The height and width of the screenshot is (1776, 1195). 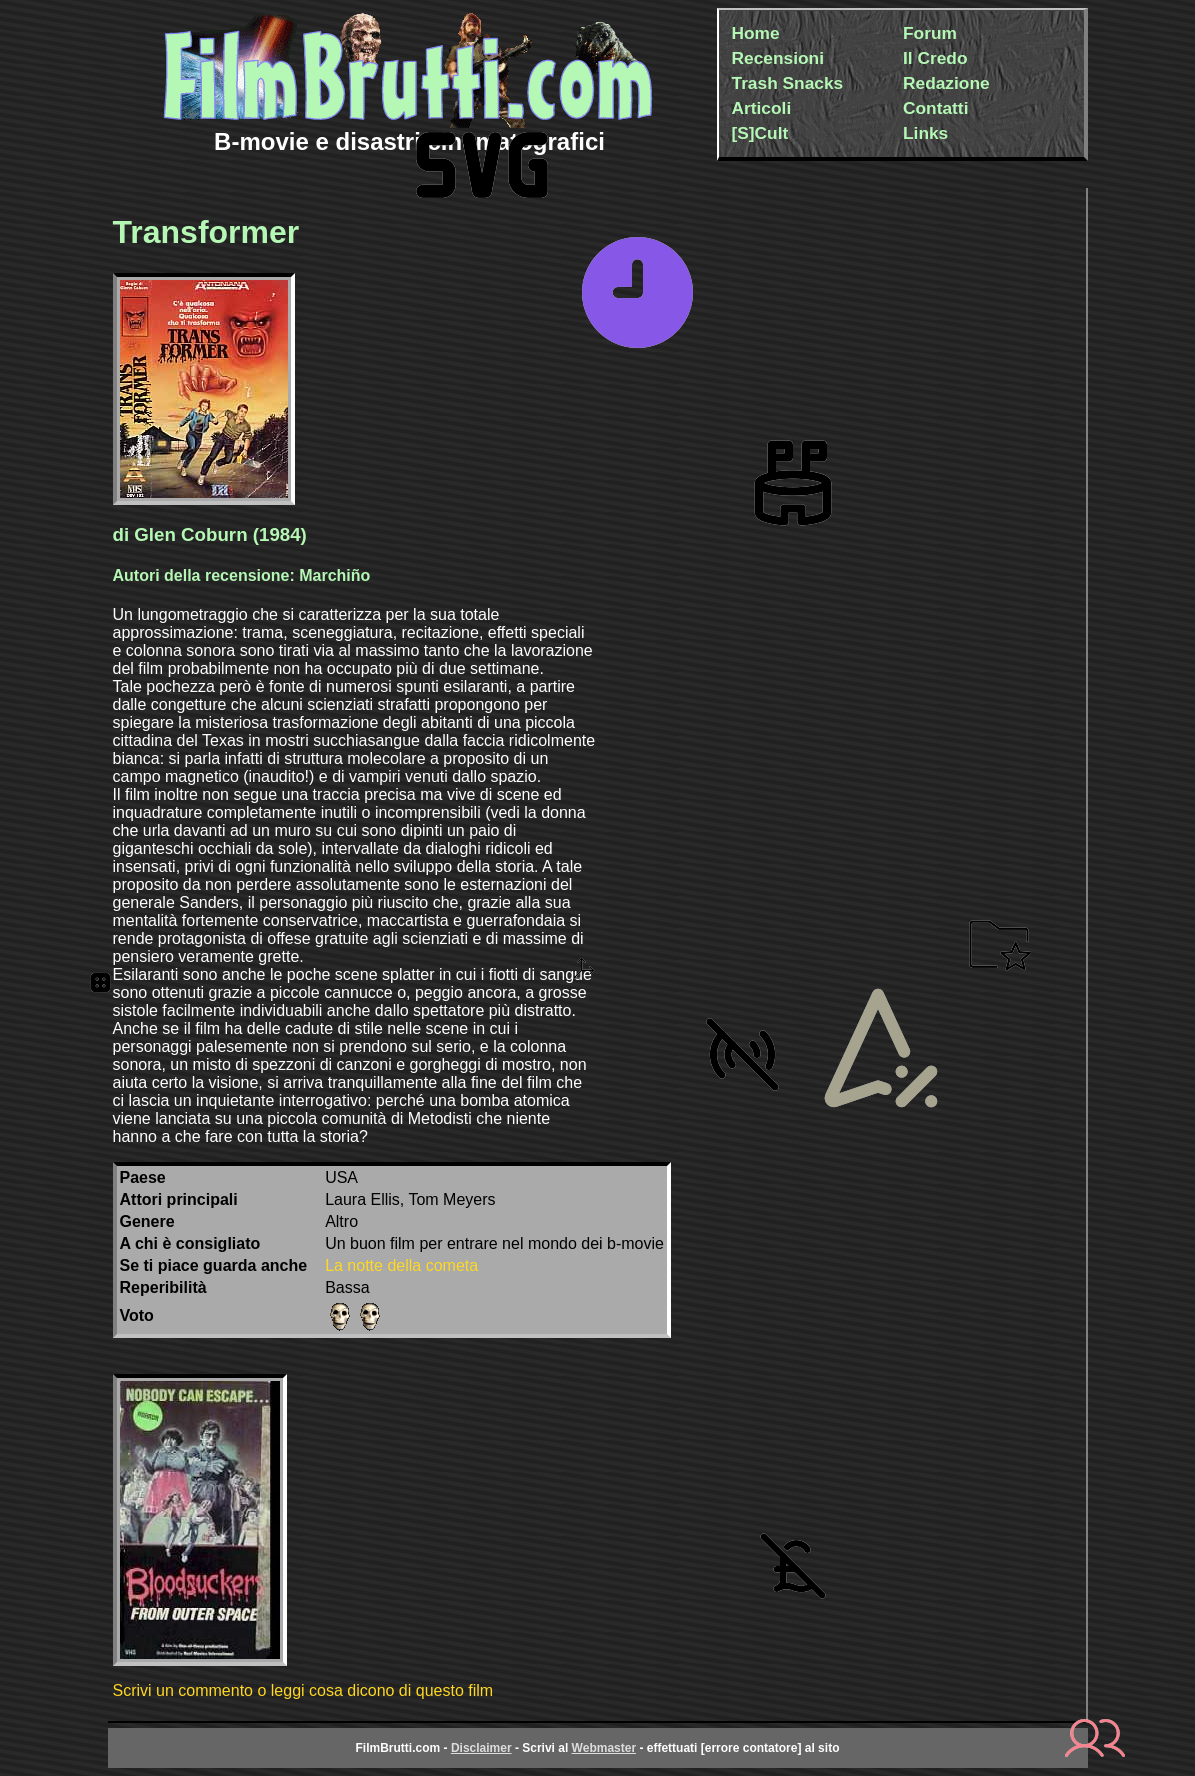 What do you see at coordinates (637, 292) in the screenshot?
I see `indicates the current time is 9 o'clock` at bounding box center [637, 292].